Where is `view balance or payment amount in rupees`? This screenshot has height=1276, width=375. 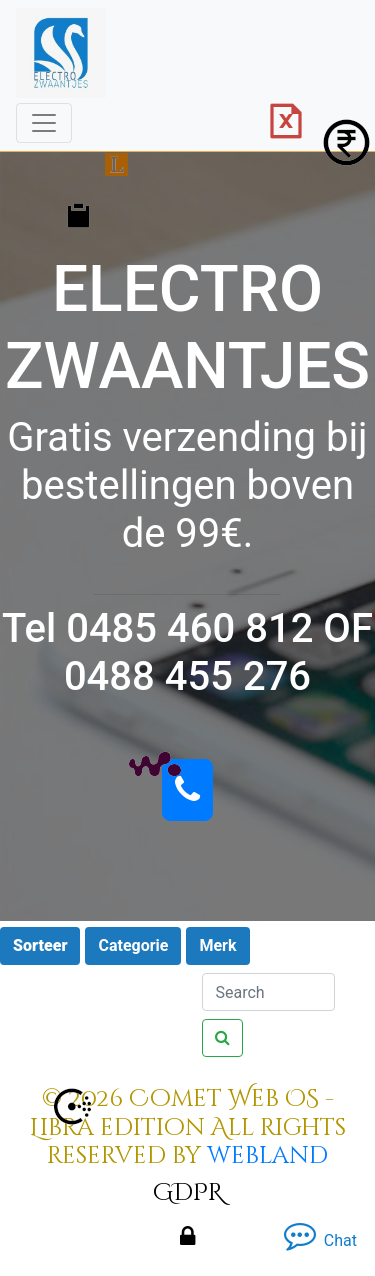
view balance or payment amount in rupees is located at coordinates (346, 142).